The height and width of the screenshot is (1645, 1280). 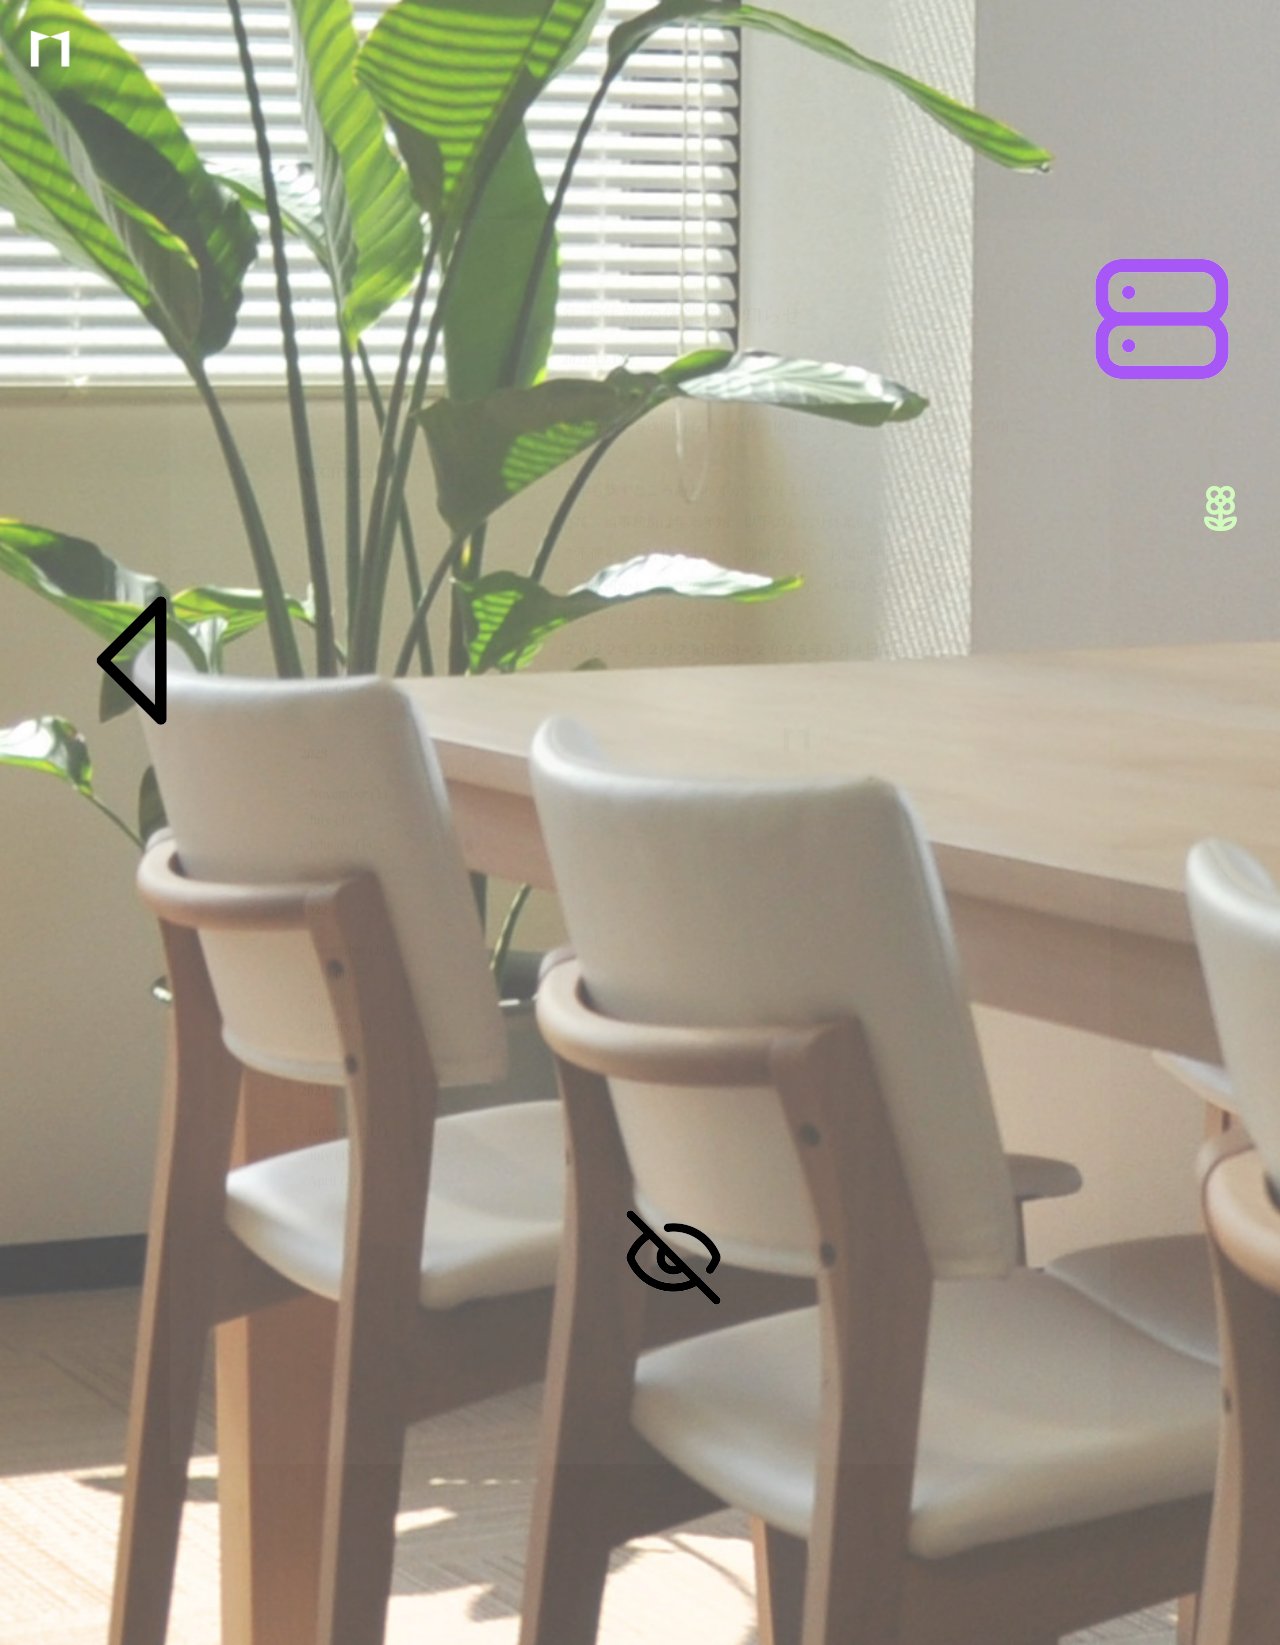 I want to click on hide password or sensitive content, so click(x=673, y=1257).